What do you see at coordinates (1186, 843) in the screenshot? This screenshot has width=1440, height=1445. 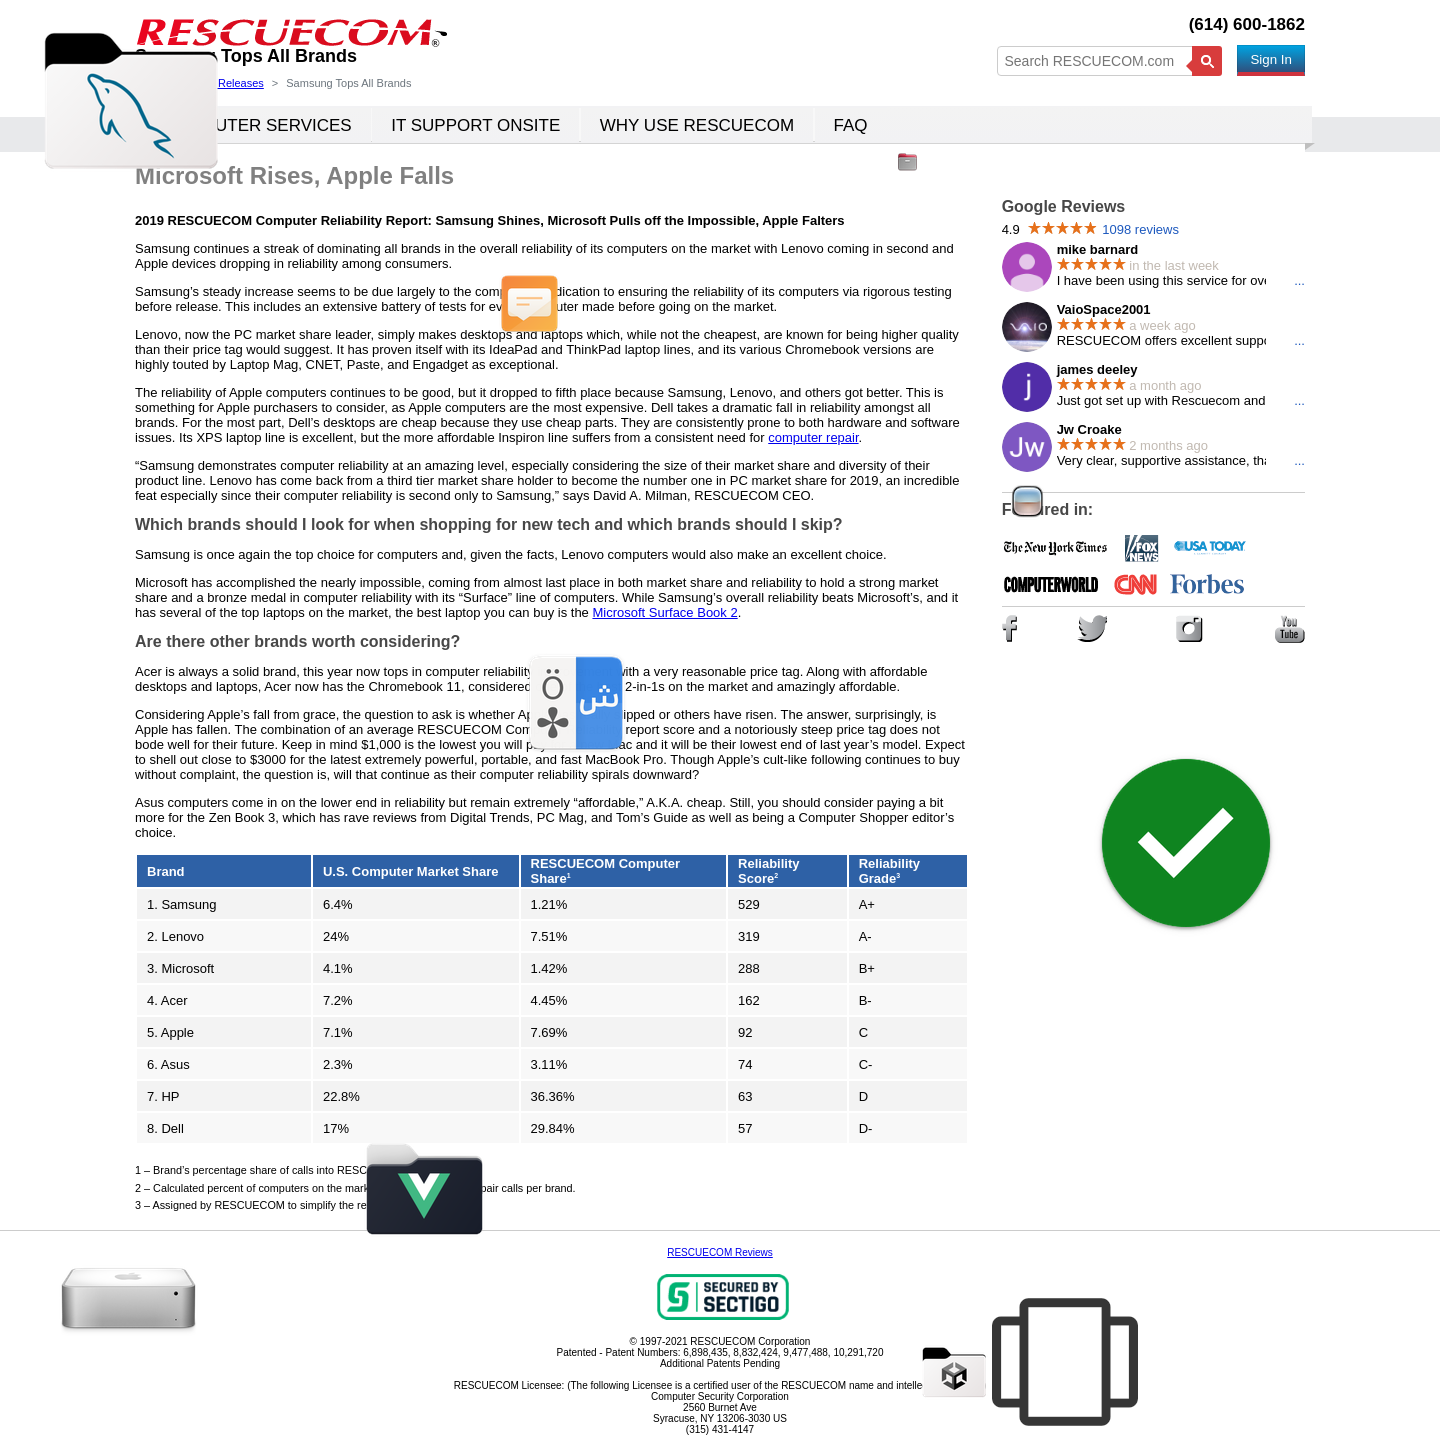 I see `confirm or apply changes` at bounding box center [1186, 843].